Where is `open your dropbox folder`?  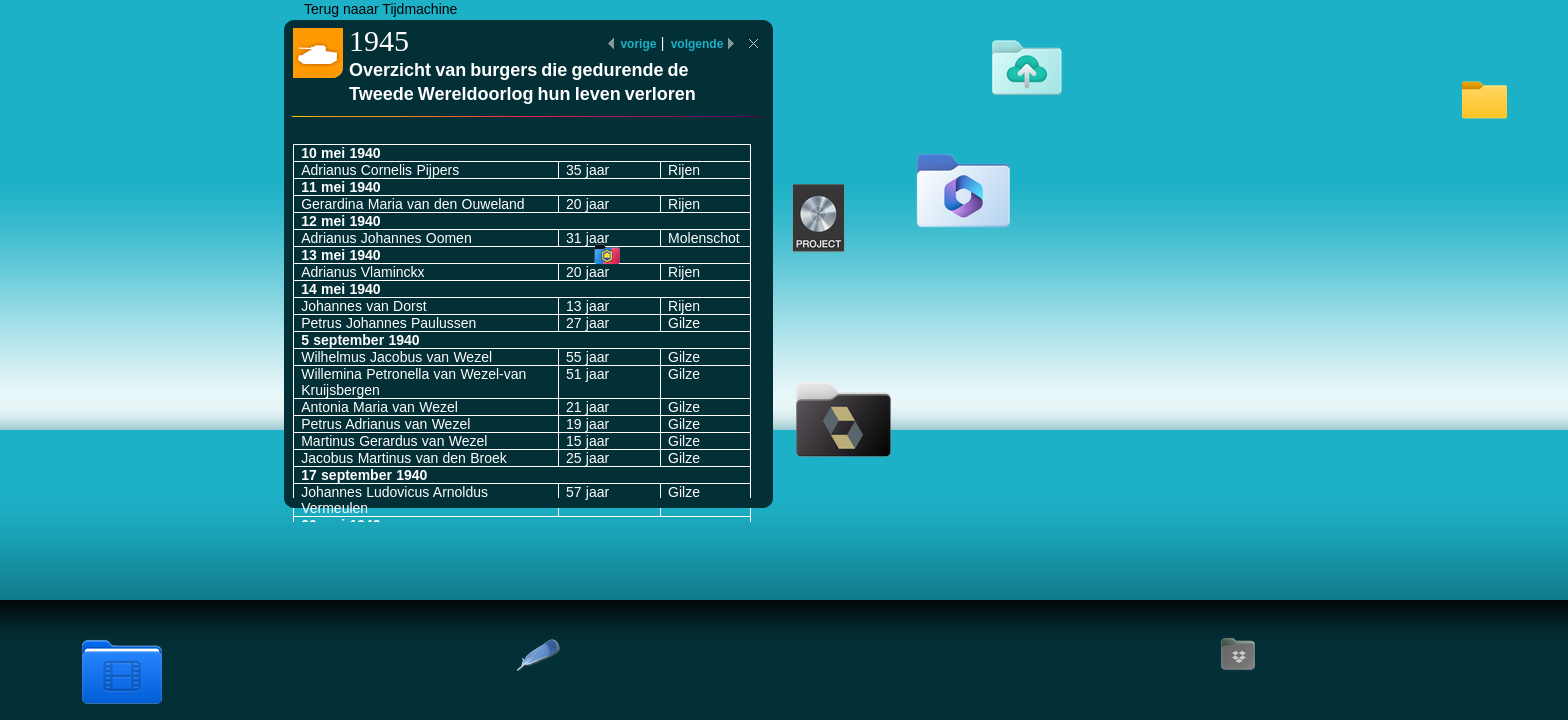 open your dropbox folder is located at coordinates (1238, 654).